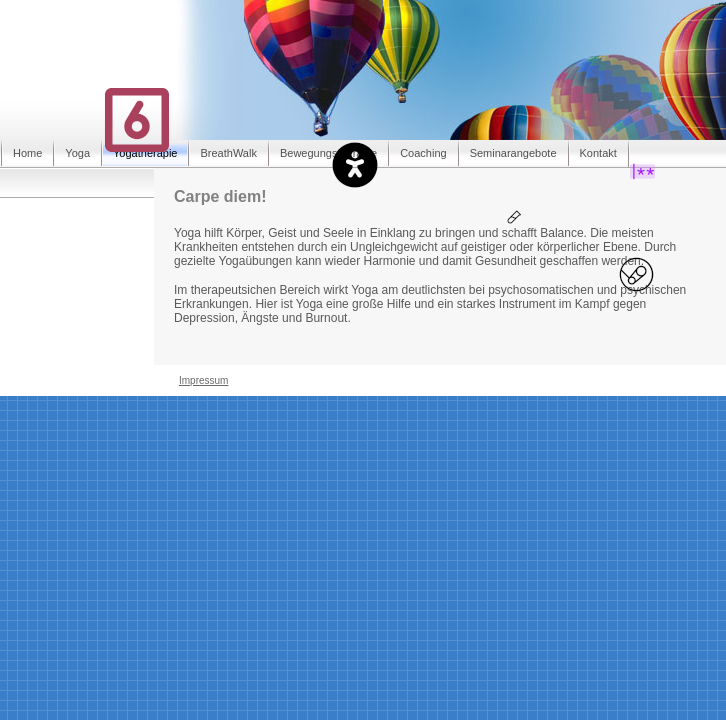 This screenshot has width=726, height=720. I want to click on select or input the number six, so click(137, 120).